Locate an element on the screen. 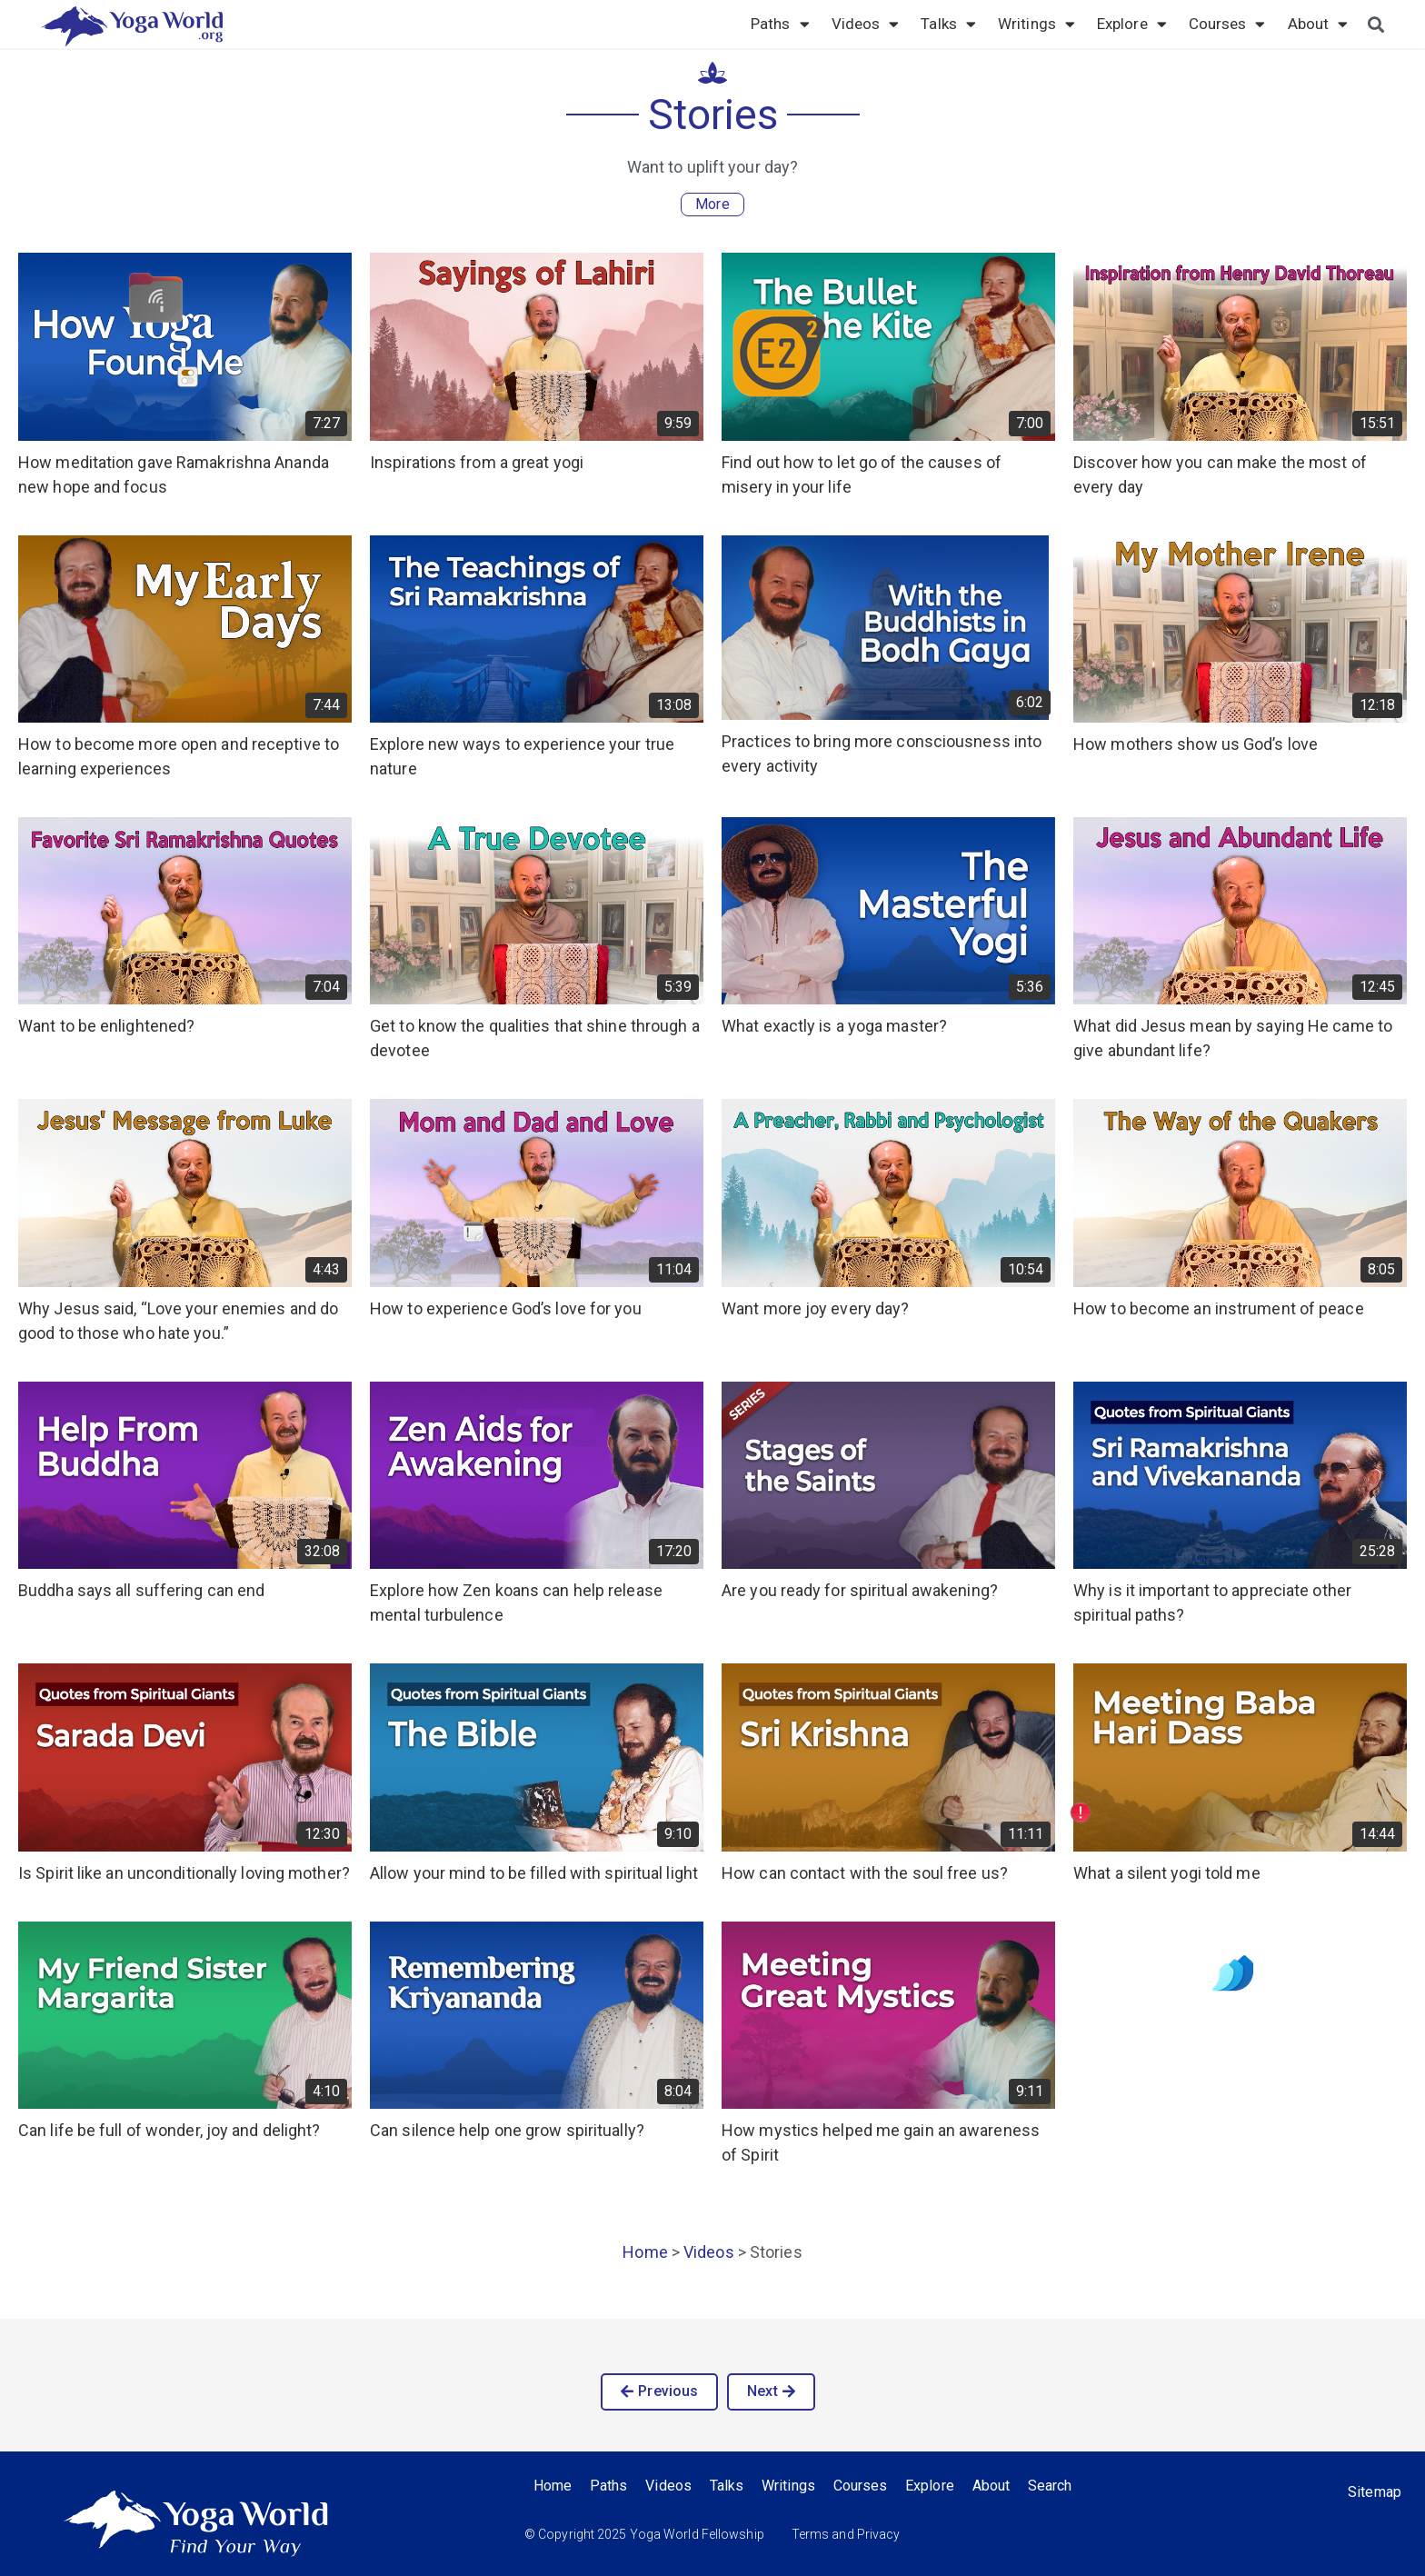 This screenshot has width=1425, height=2576. open microsoft viva insights app is located at coordinates (1232, 1972).